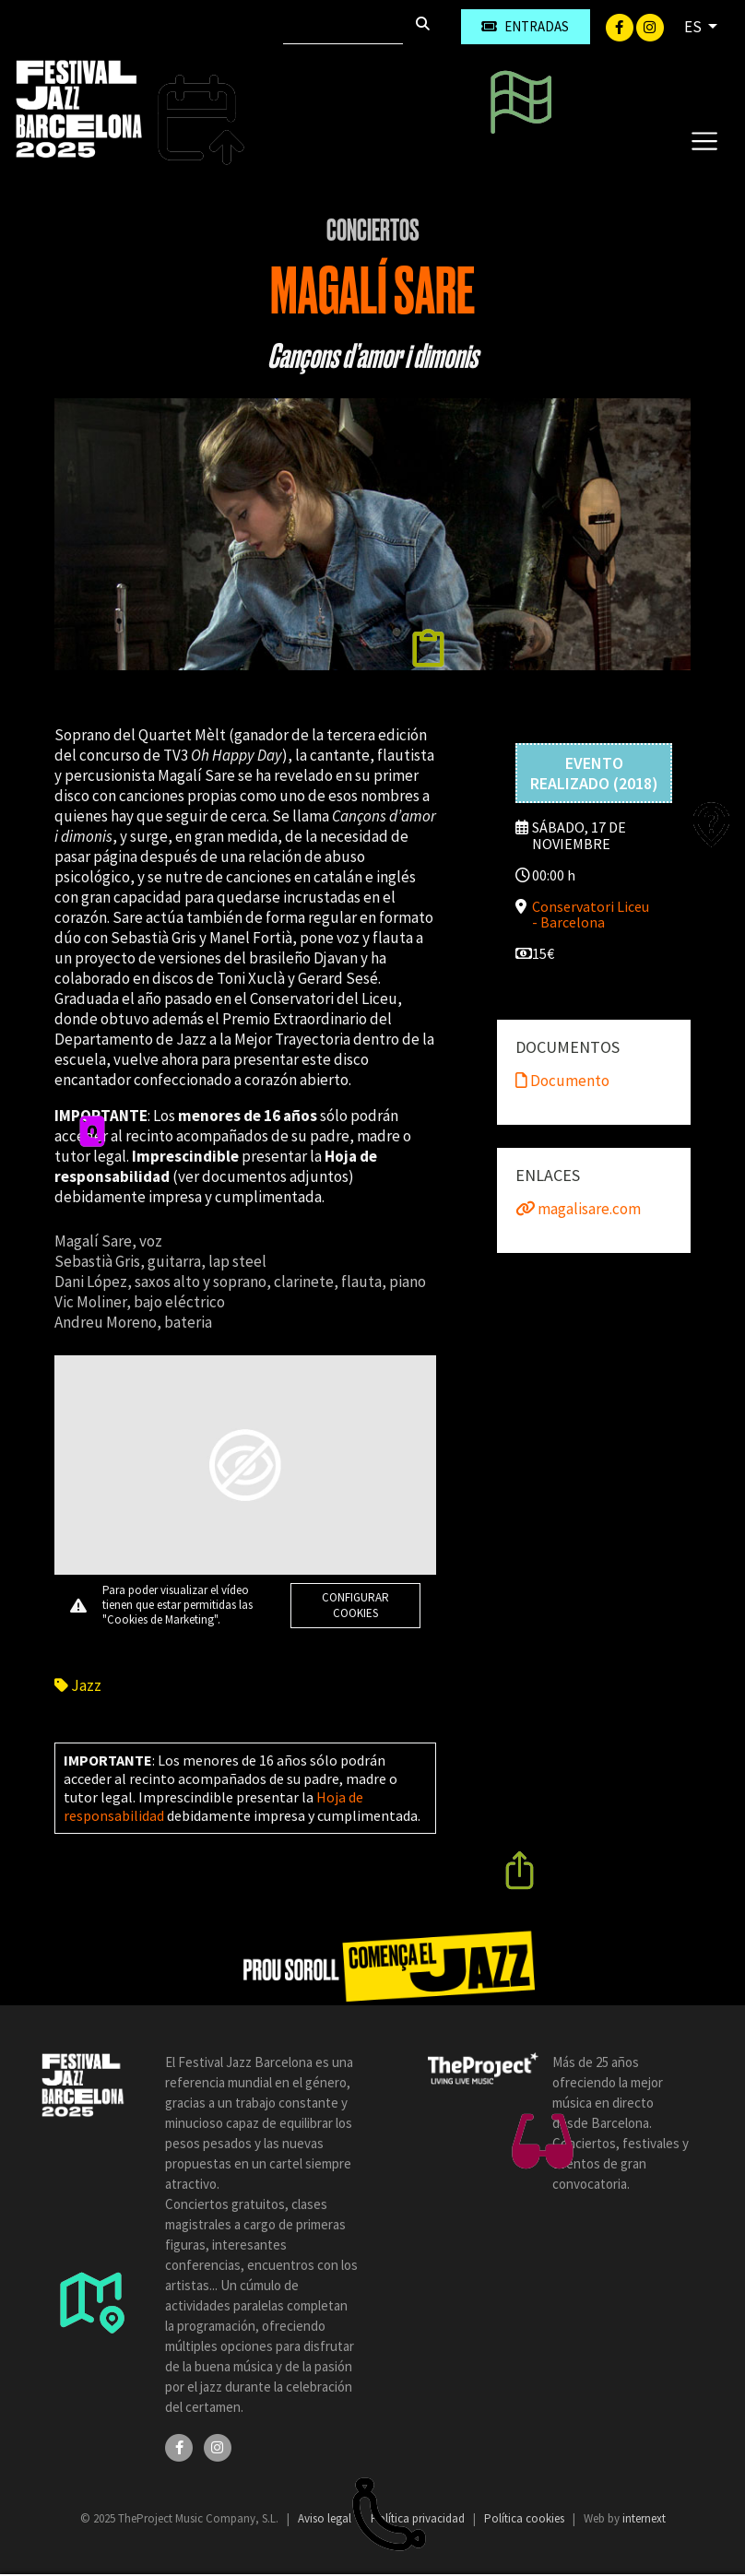 This screenshot has height=2576, width=745. I want to click on copy to clipboard, so click(428, 648).